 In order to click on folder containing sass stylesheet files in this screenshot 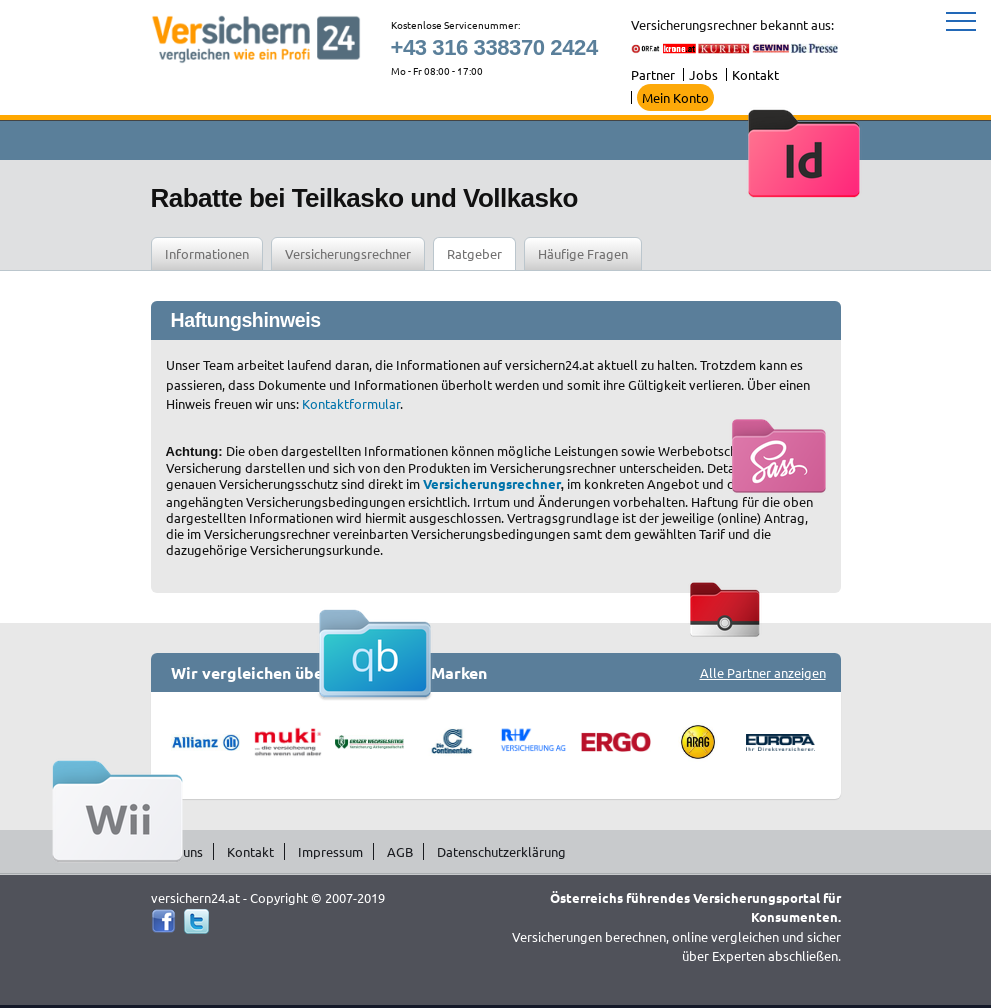, I will do `click(778, 458)`.